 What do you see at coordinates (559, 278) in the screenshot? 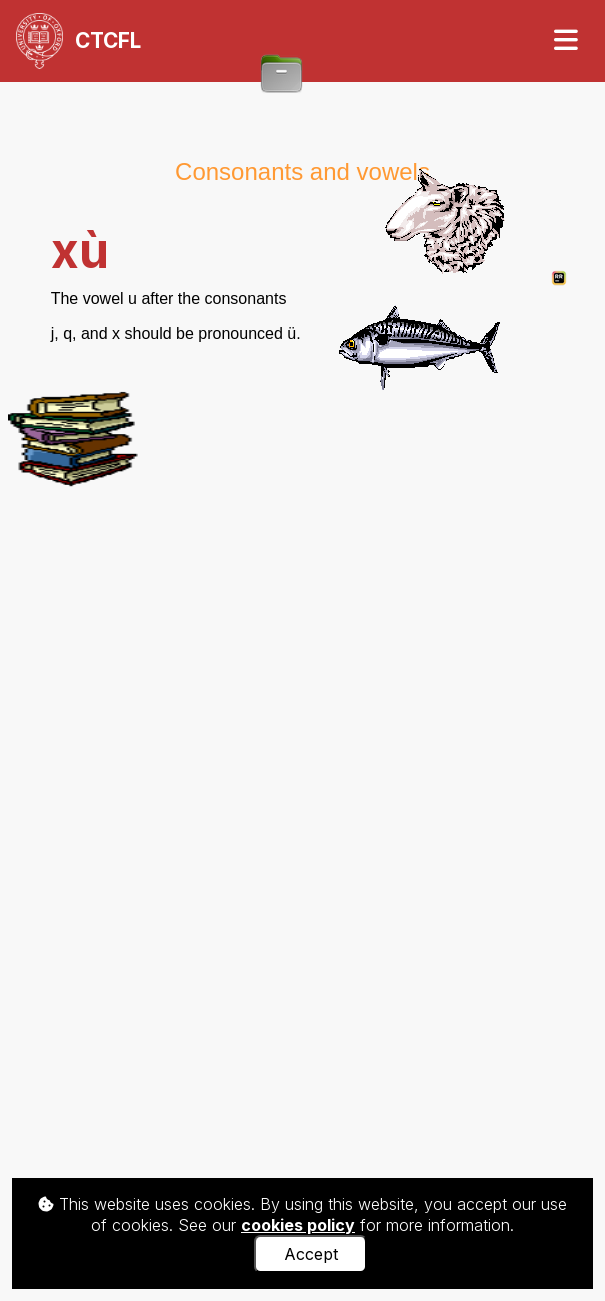
I see `launch rustrover IDE` at bounding box center [559, 278].